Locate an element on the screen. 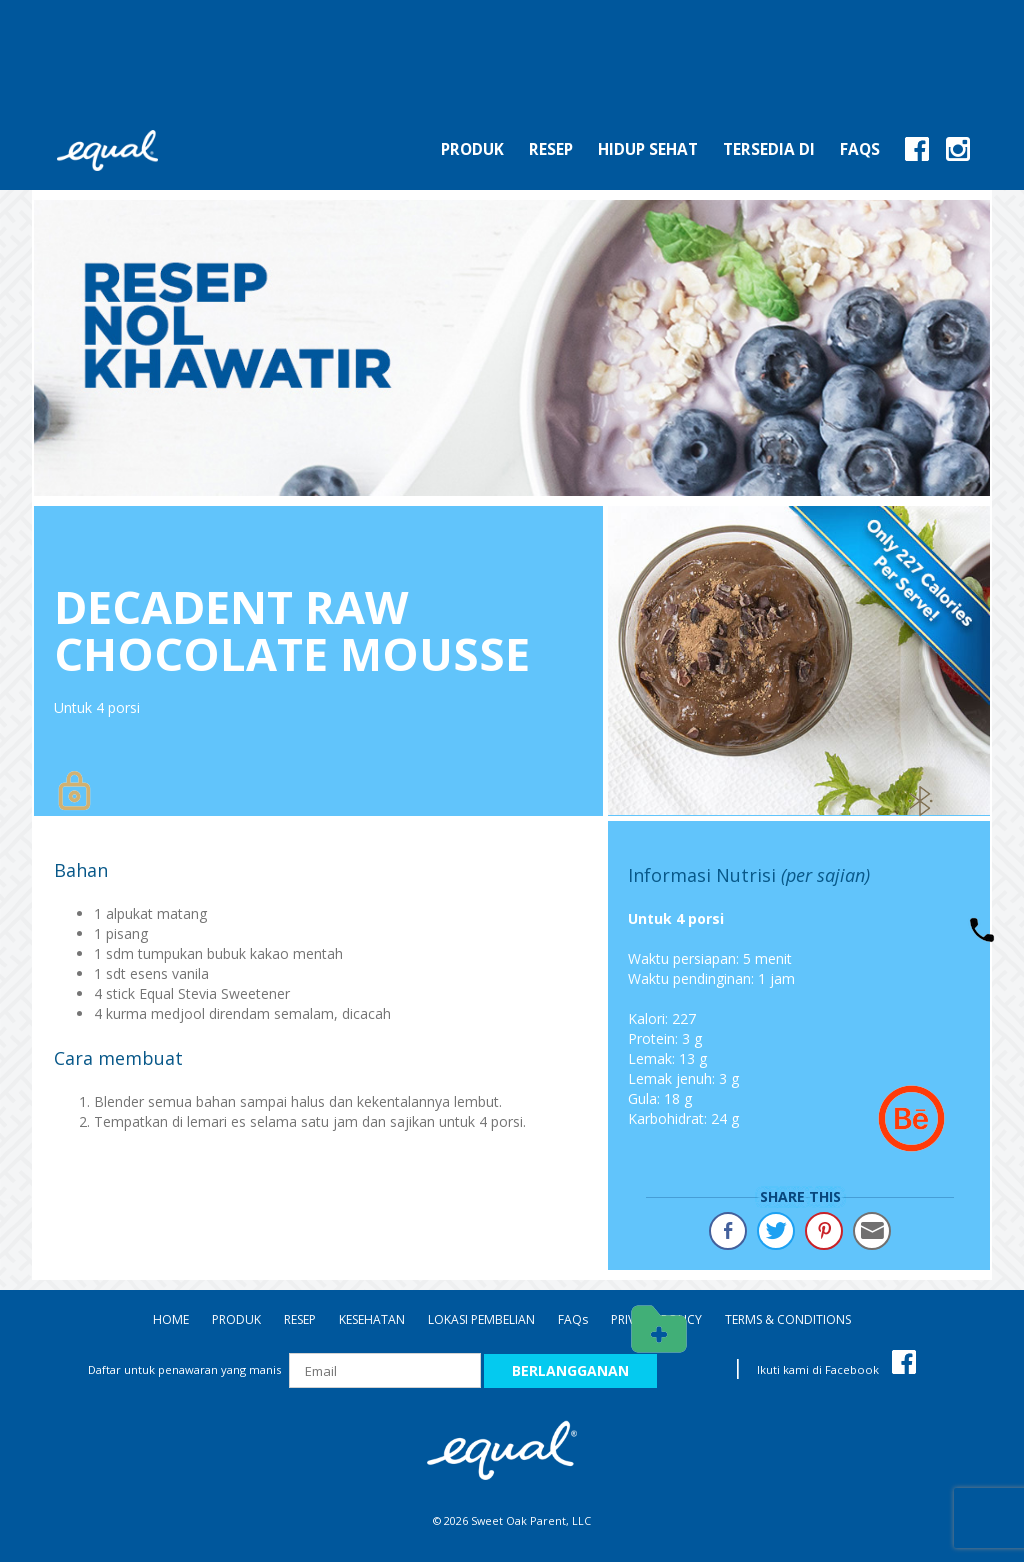  indicates an active bluetooth connection is located at coordinates (920, 801).